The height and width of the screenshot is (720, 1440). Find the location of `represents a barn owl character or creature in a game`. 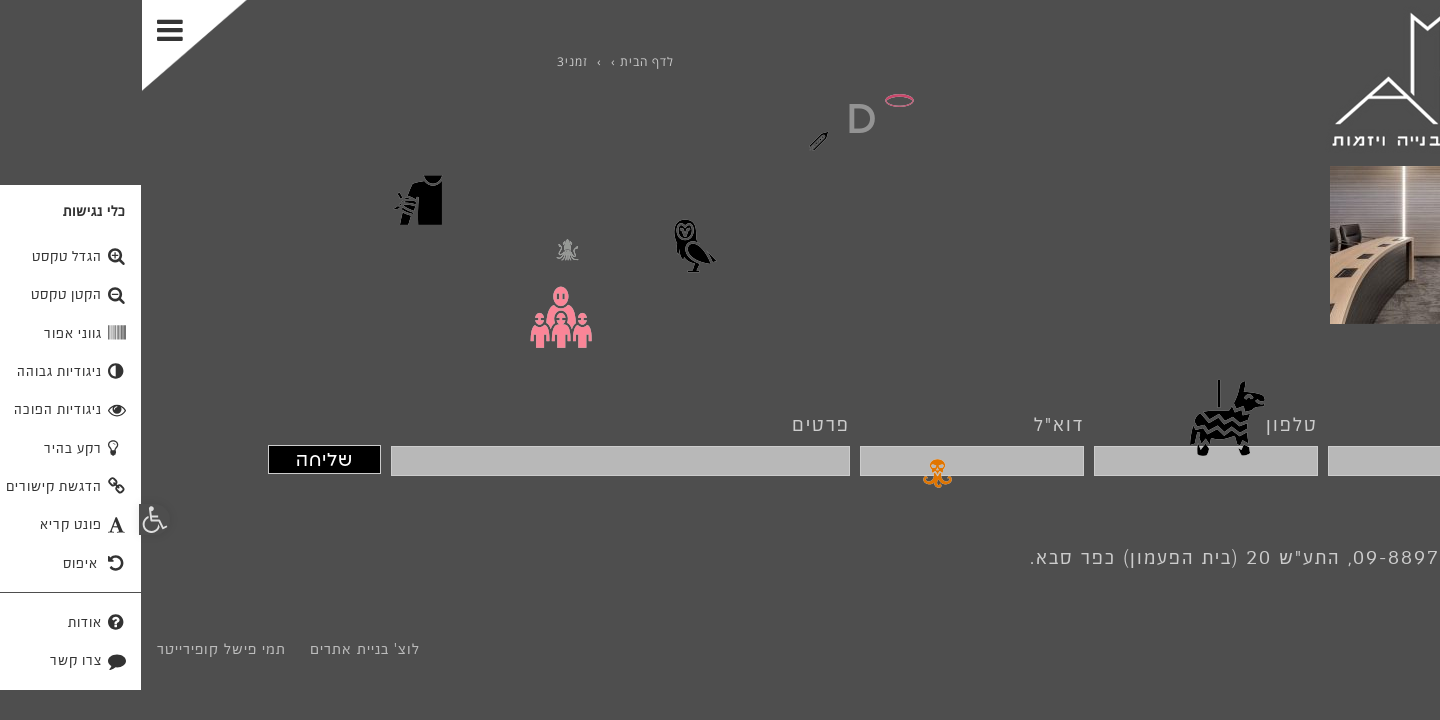

represents a barn owl character or creature in a game is located at coordinates (695, 245).